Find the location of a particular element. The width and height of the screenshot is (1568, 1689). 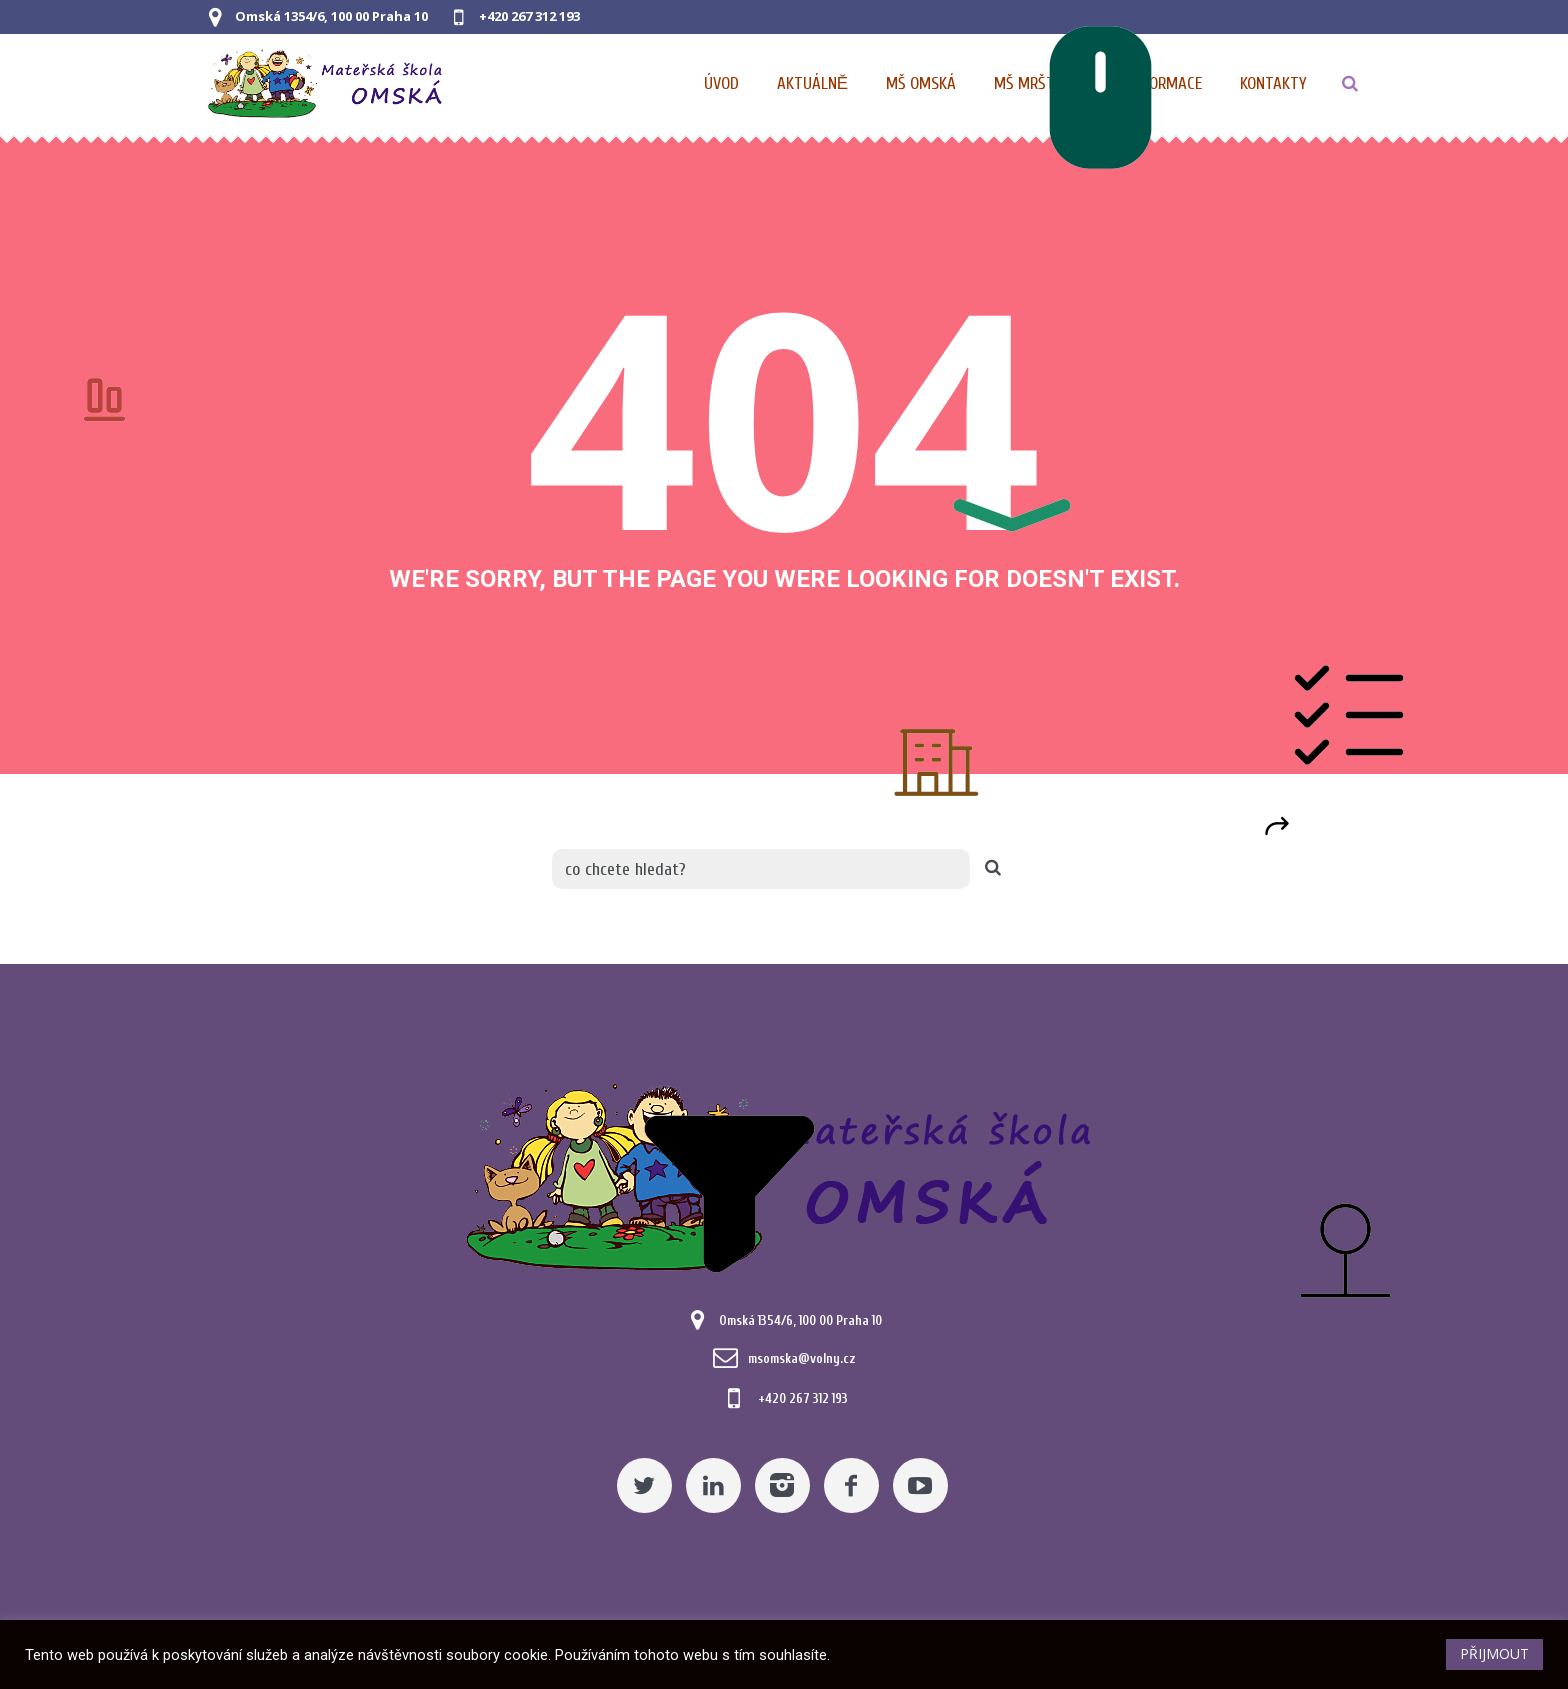

view office or workplace location is located at coordinates (933, 762).